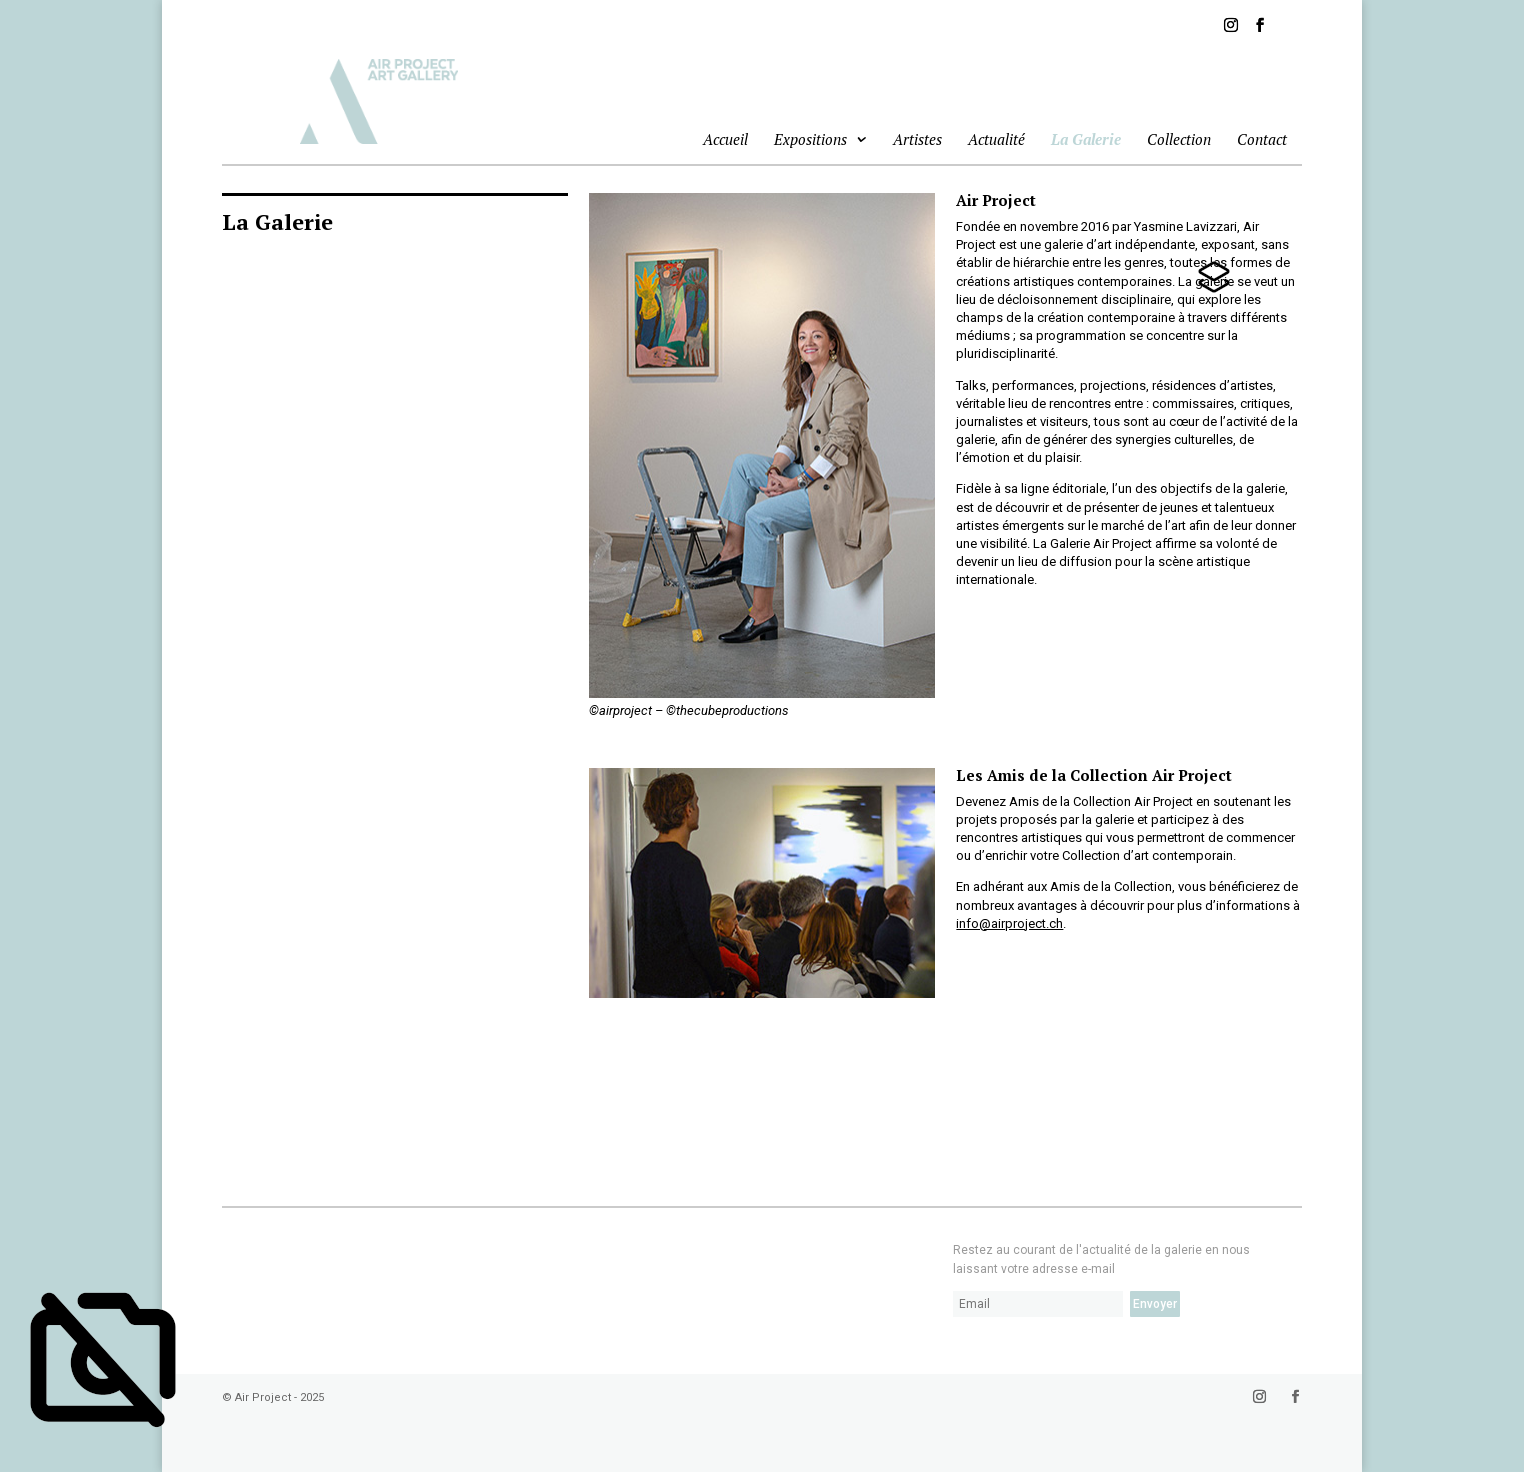  What do you see at coordinates (103, 1360) in the screenshot?
I see `camera access is disabled` at bounding box center [103, 1360].